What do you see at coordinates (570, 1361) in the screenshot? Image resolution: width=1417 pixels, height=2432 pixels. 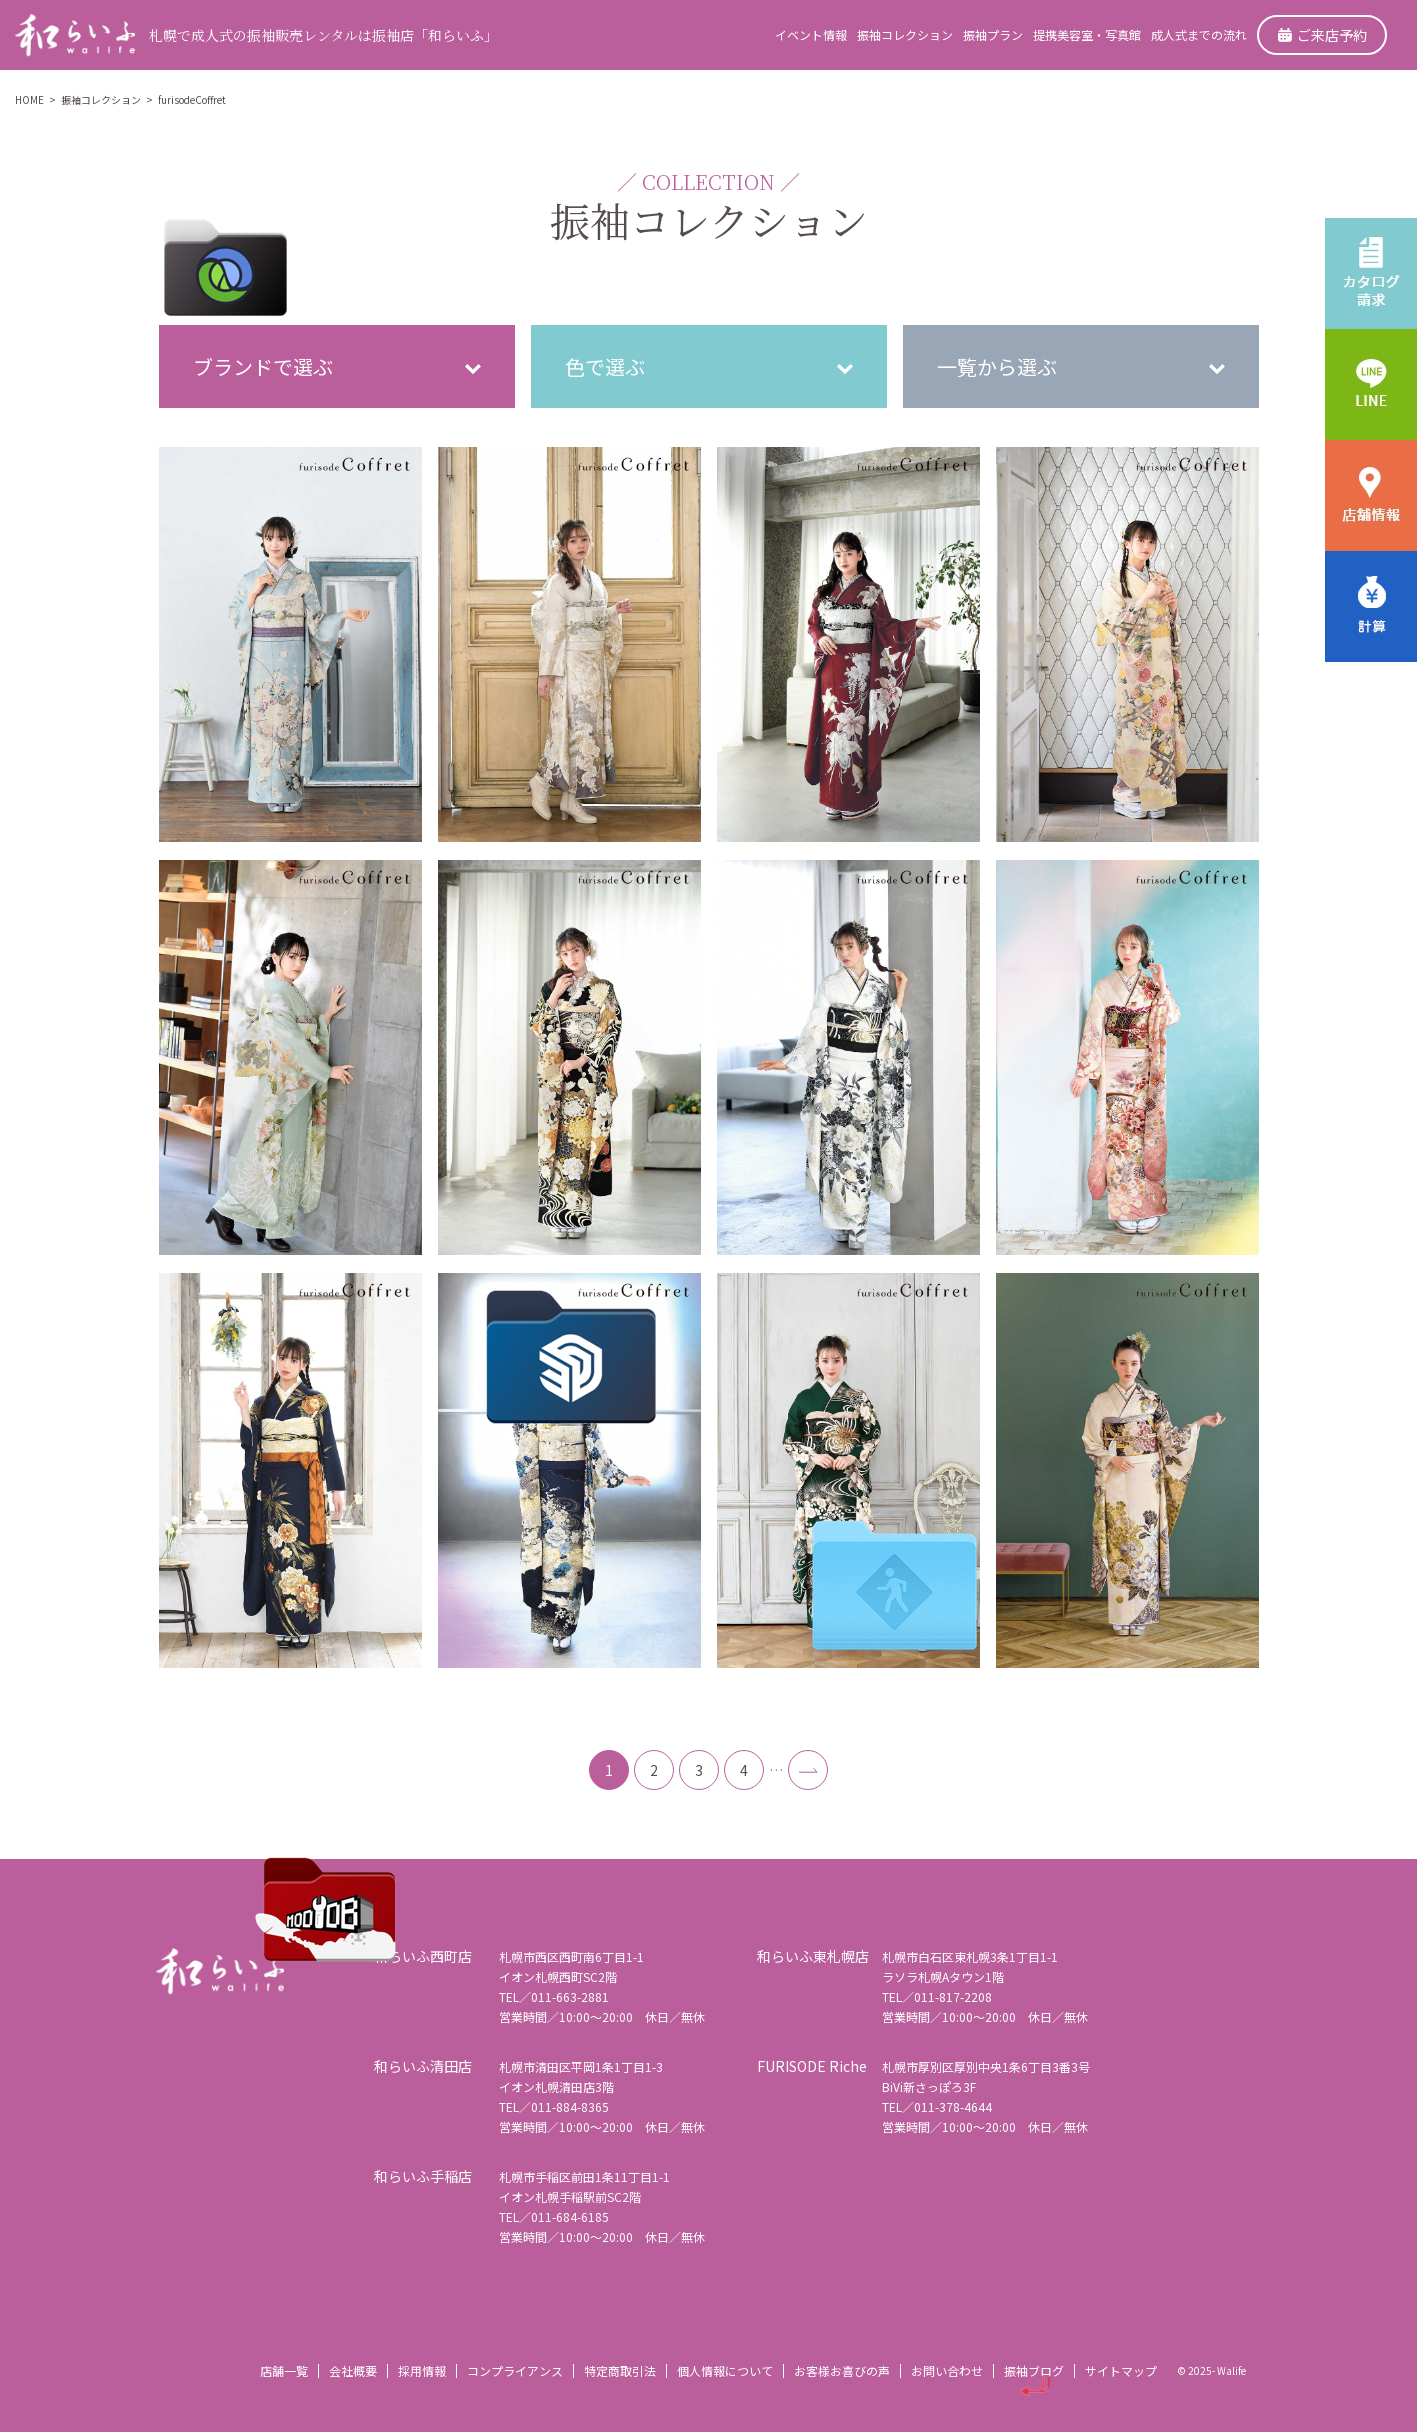 I see `open sketchup project files folder` at bounding box center [570, 1361].